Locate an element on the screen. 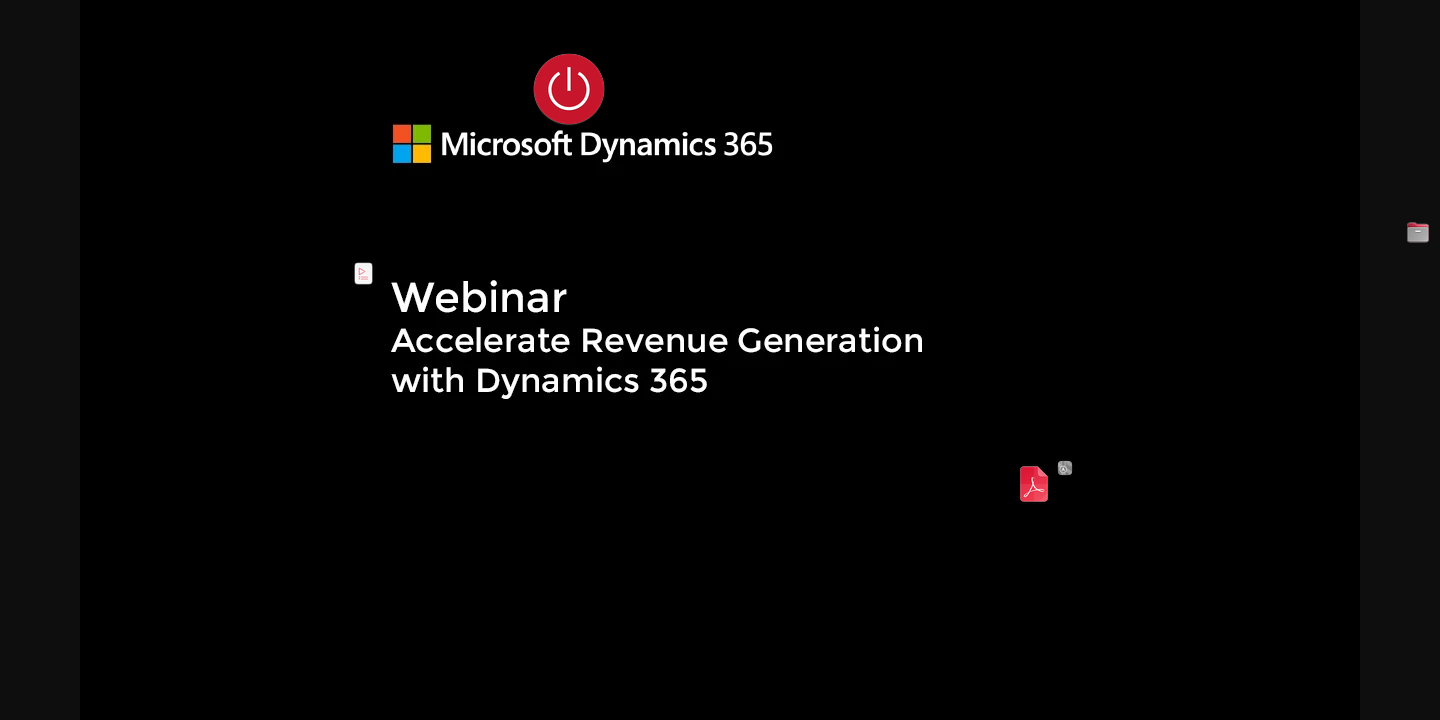 The height and width of the screenshot is (720, 1440). open a compressed pdf document is located at coordinates (1034, 484).